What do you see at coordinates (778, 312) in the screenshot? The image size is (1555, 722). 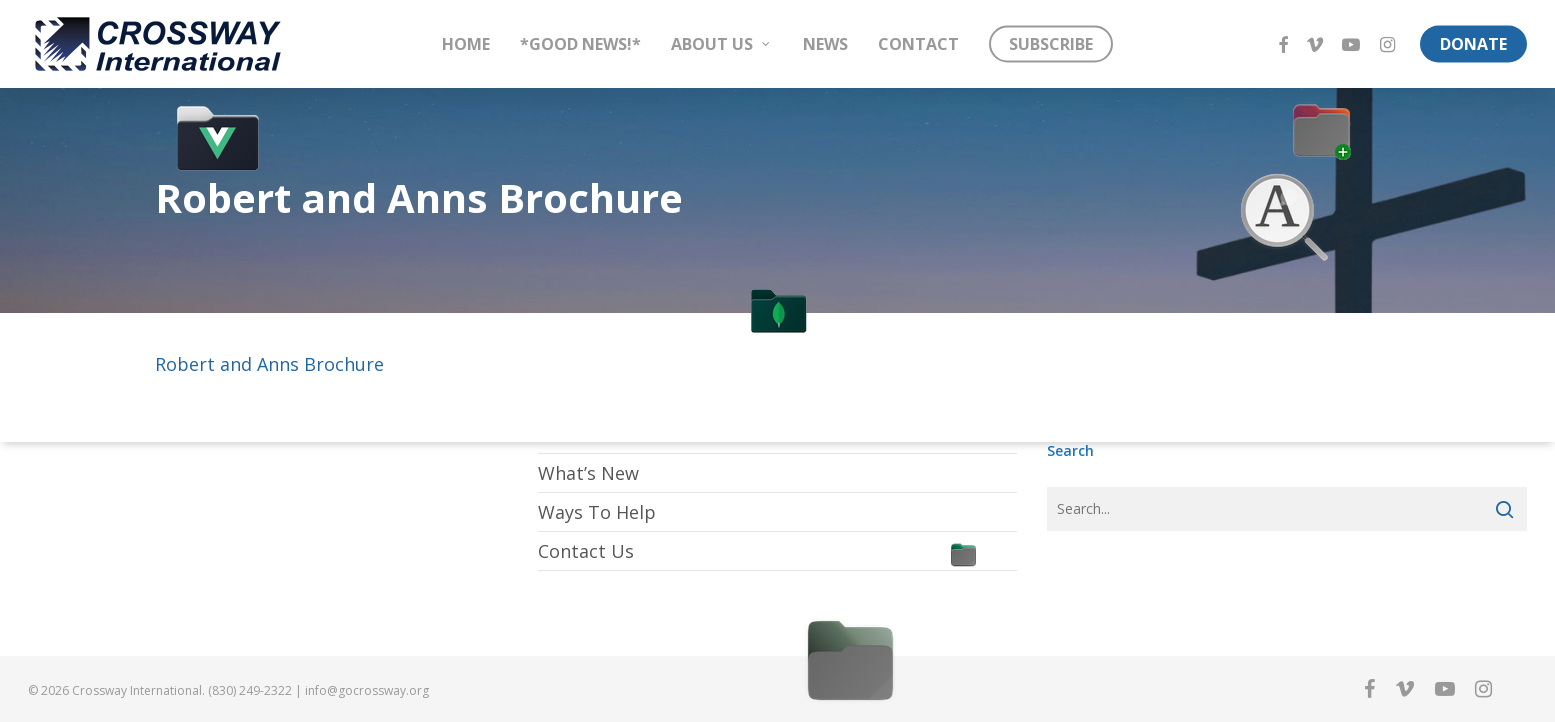 I see `open mongodb database files folder` at bounding box center [778, 312].